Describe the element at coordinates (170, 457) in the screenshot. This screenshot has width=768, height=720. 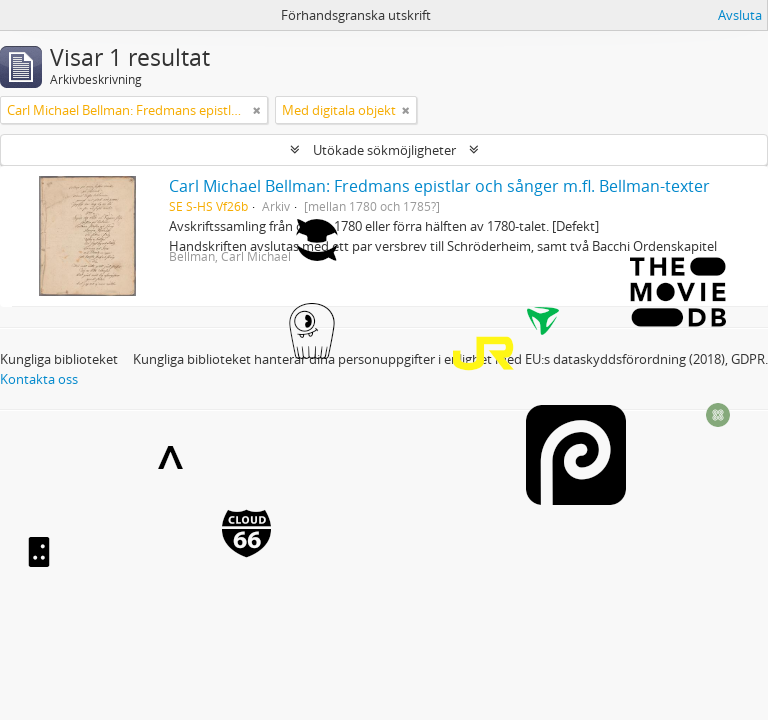
I see `visit teratail programming Q&A community` at that location.